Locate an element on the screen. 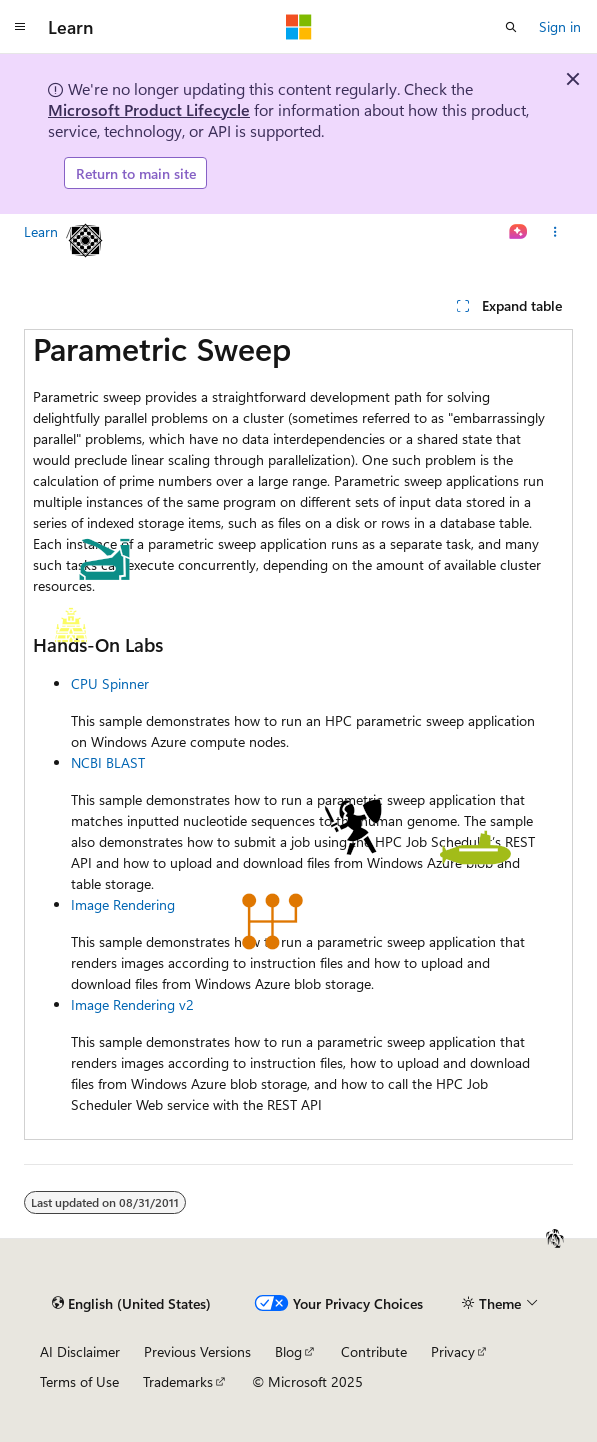  access viking or norse-themed content is located at coordinates (71, 625).